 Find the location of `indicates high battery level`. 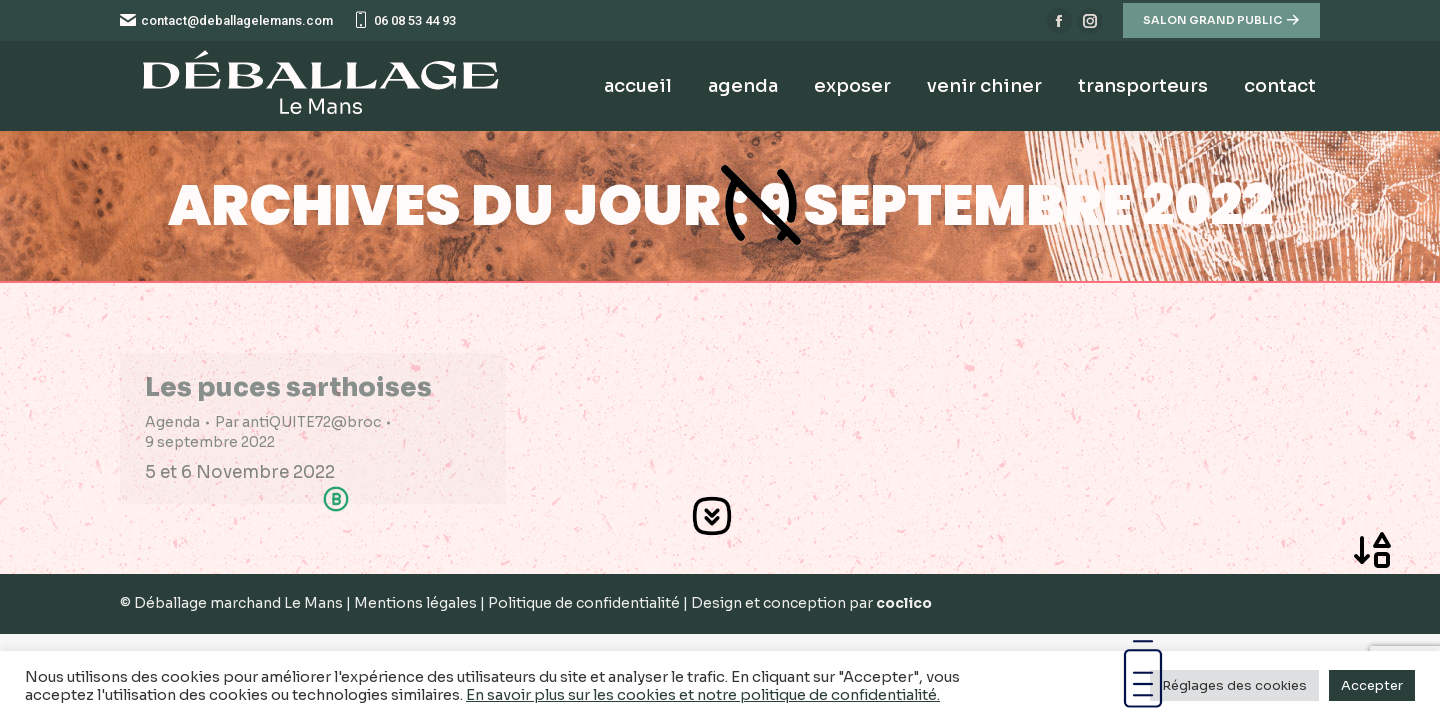

indicates high battery level is located at coordinates (1143, 675).